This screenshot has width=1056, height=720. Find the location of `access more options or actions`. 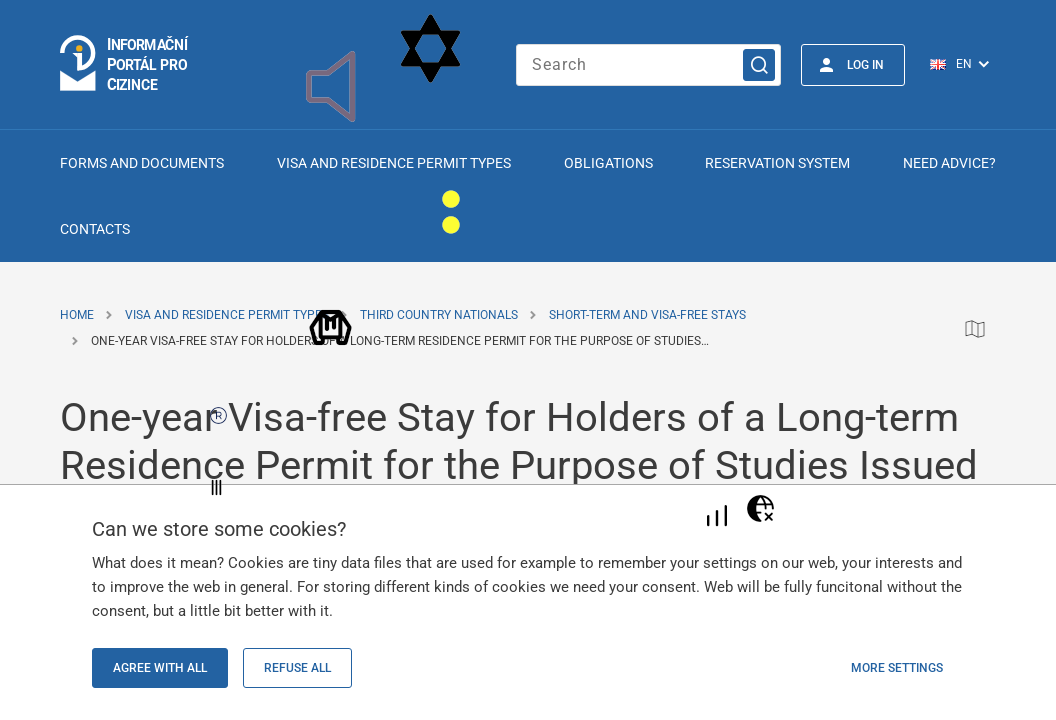

access more options or actions is located at coordinates (451, 212).